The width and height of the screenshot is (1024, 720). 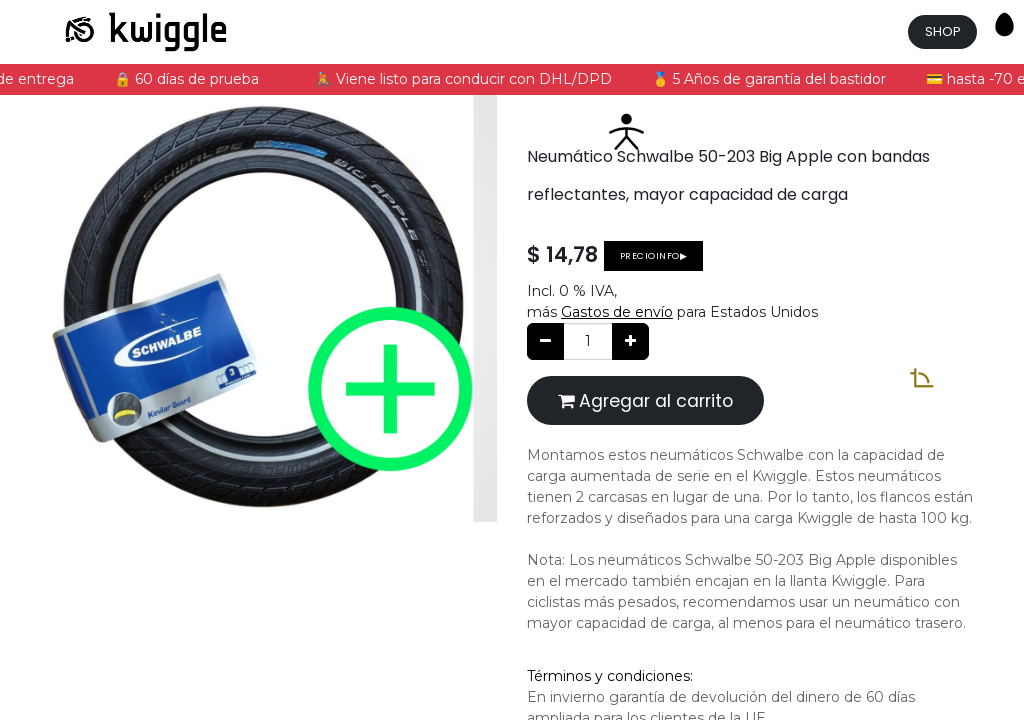 I want to click on view user profile, so click(x=626, y=132).